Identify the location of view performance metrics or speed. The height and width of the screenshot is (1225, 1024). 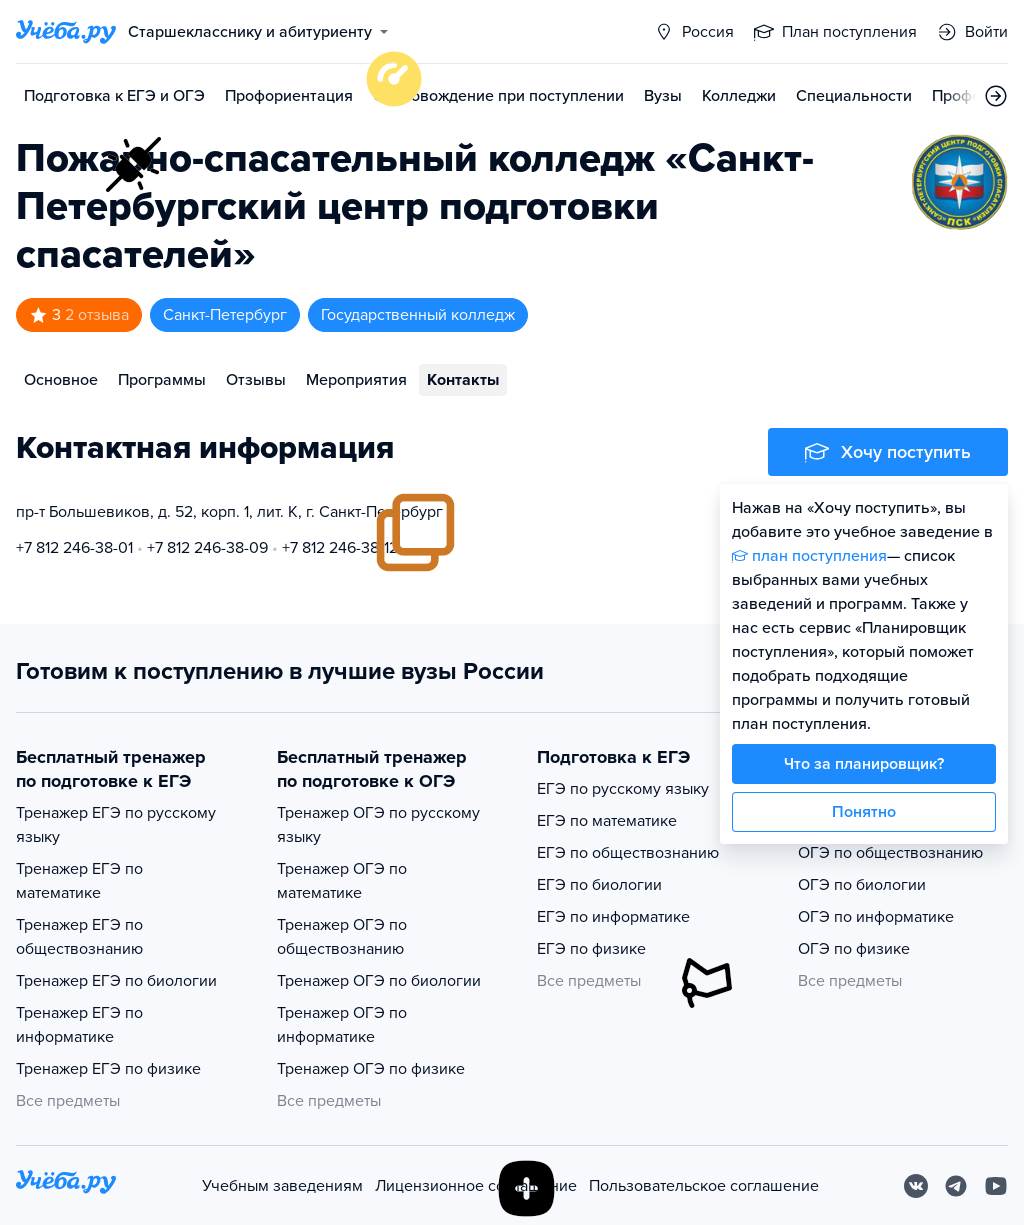
(394, 79).